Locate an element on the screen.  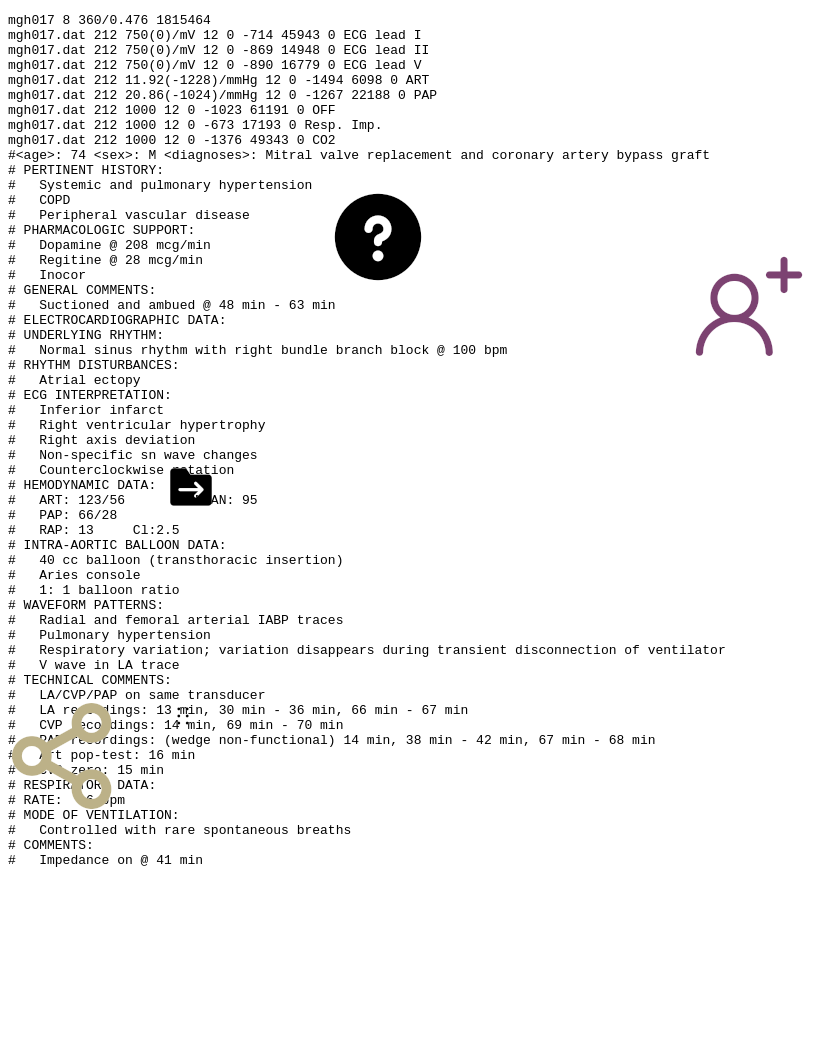
drag to reorder items in a list is located at coordinates (183, 716).